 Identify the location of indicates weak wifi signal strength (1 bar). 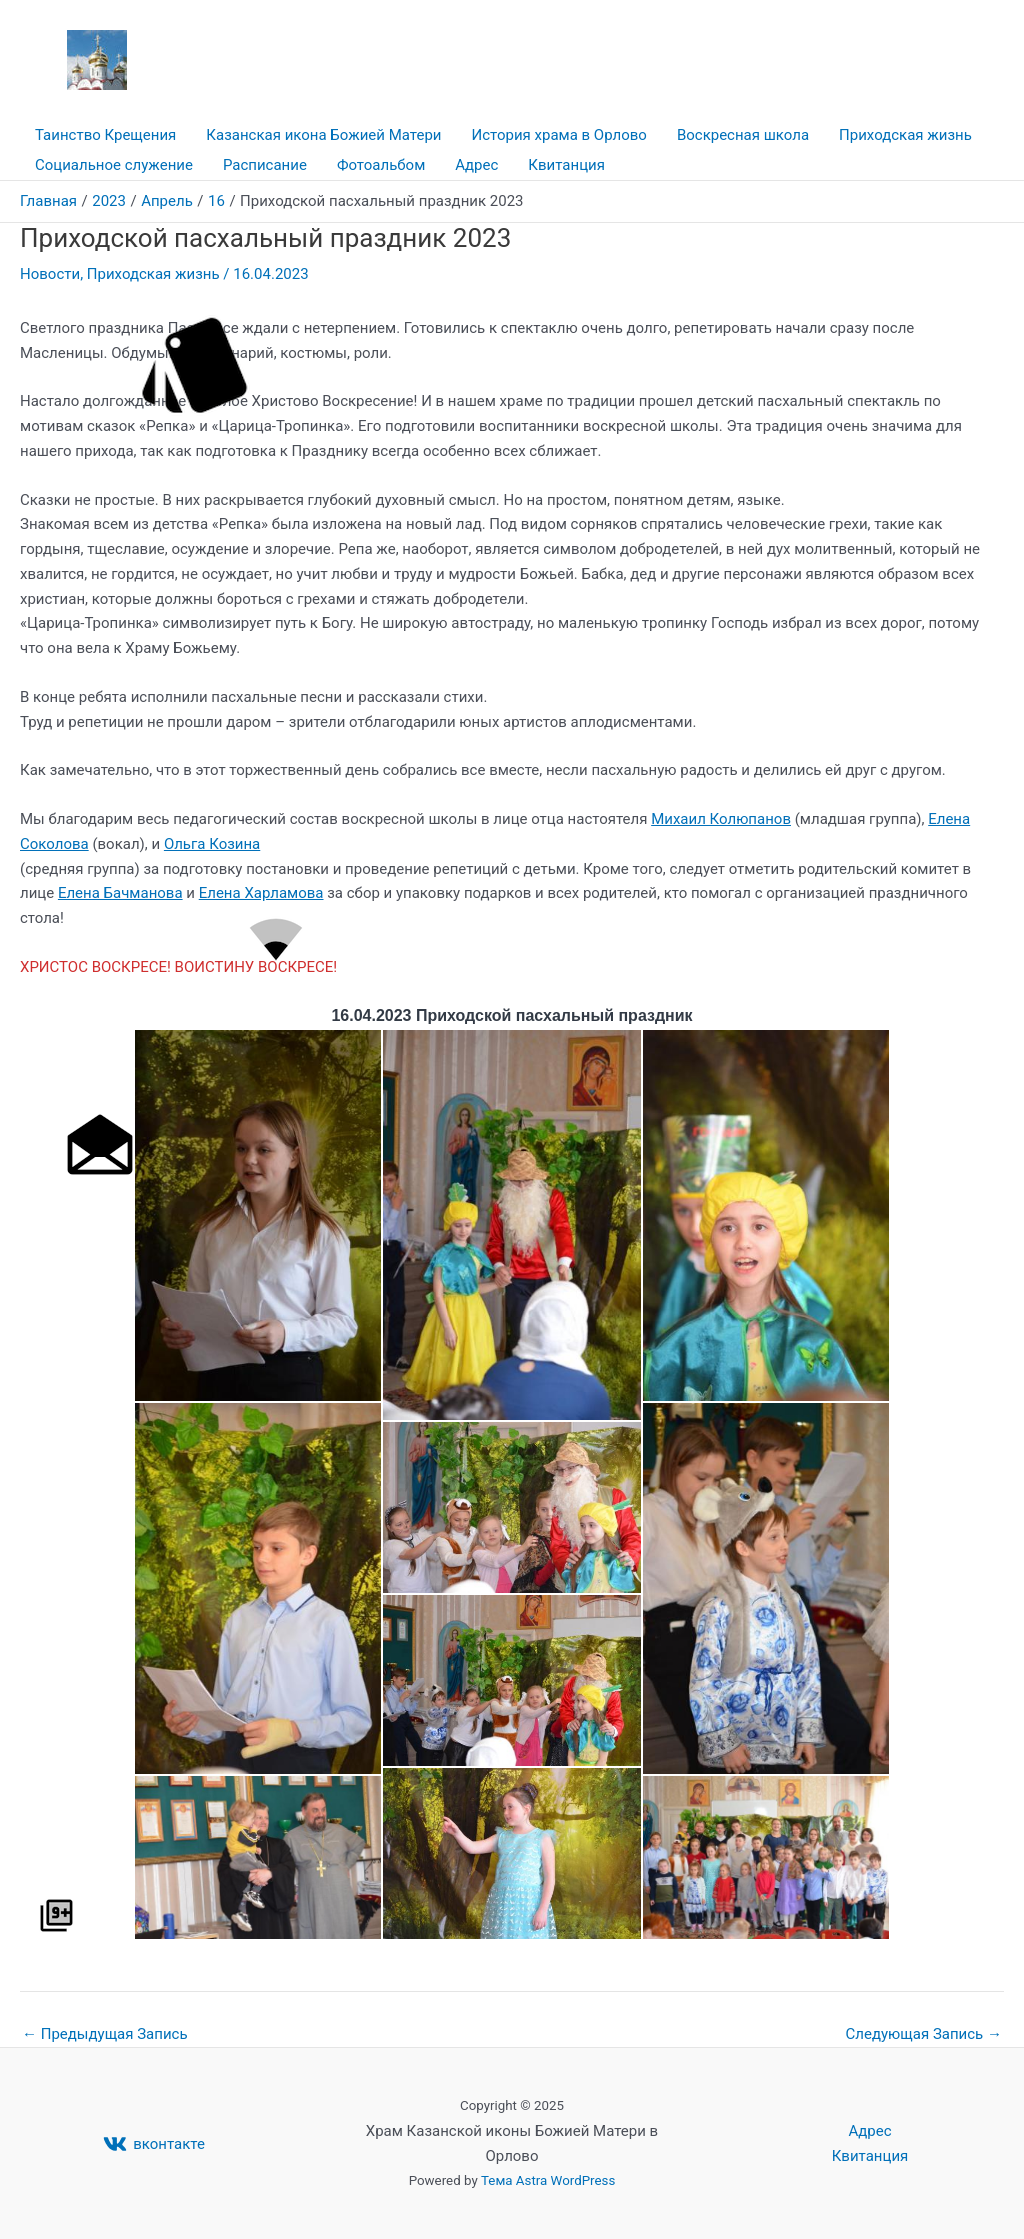
(276, 939).